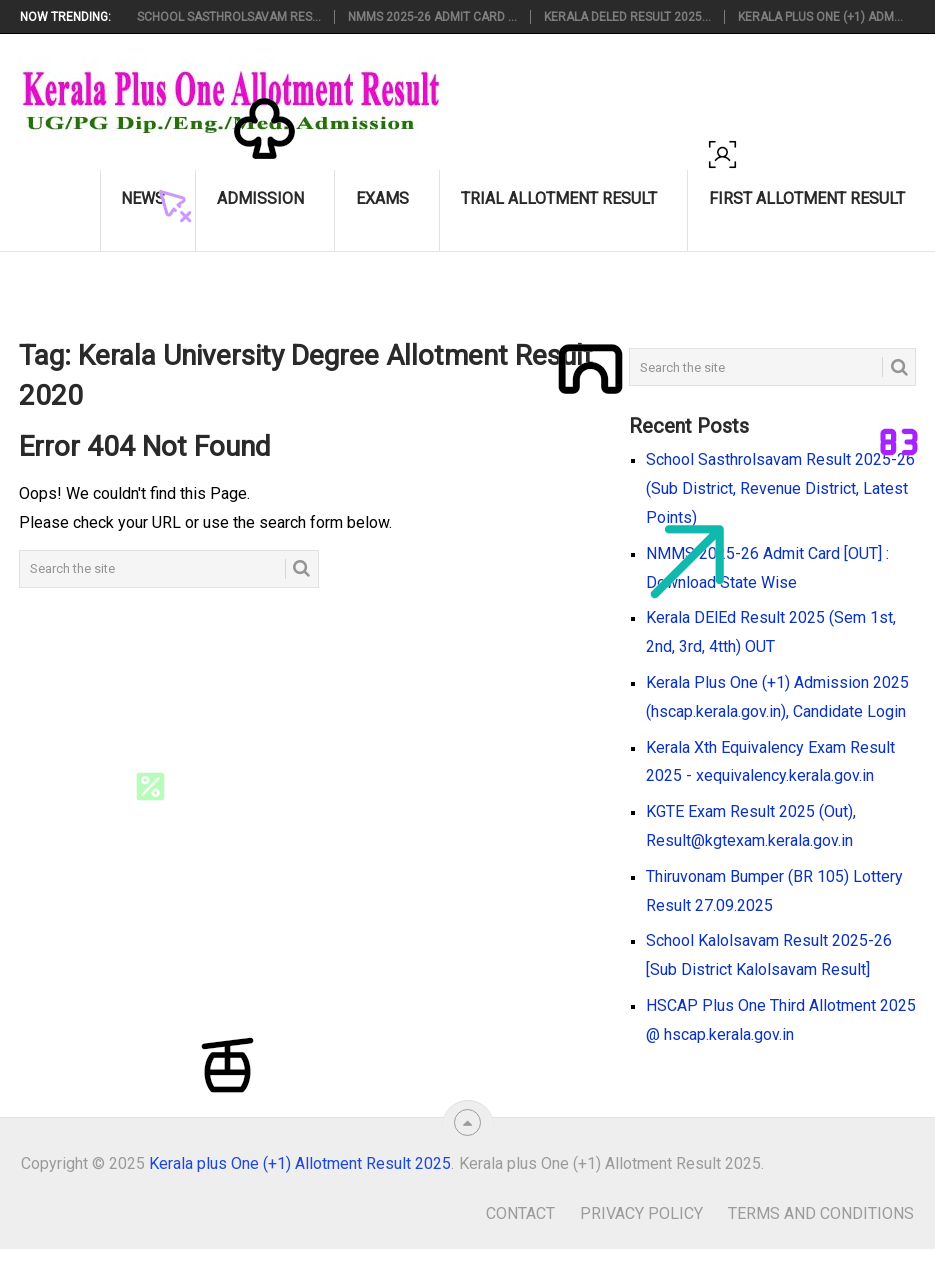 This screenshot has height=1261, width=935. Describe the element at coordinates (264, 128) in the screenshot. I see `represents the clubs suit in a card game` at that location.